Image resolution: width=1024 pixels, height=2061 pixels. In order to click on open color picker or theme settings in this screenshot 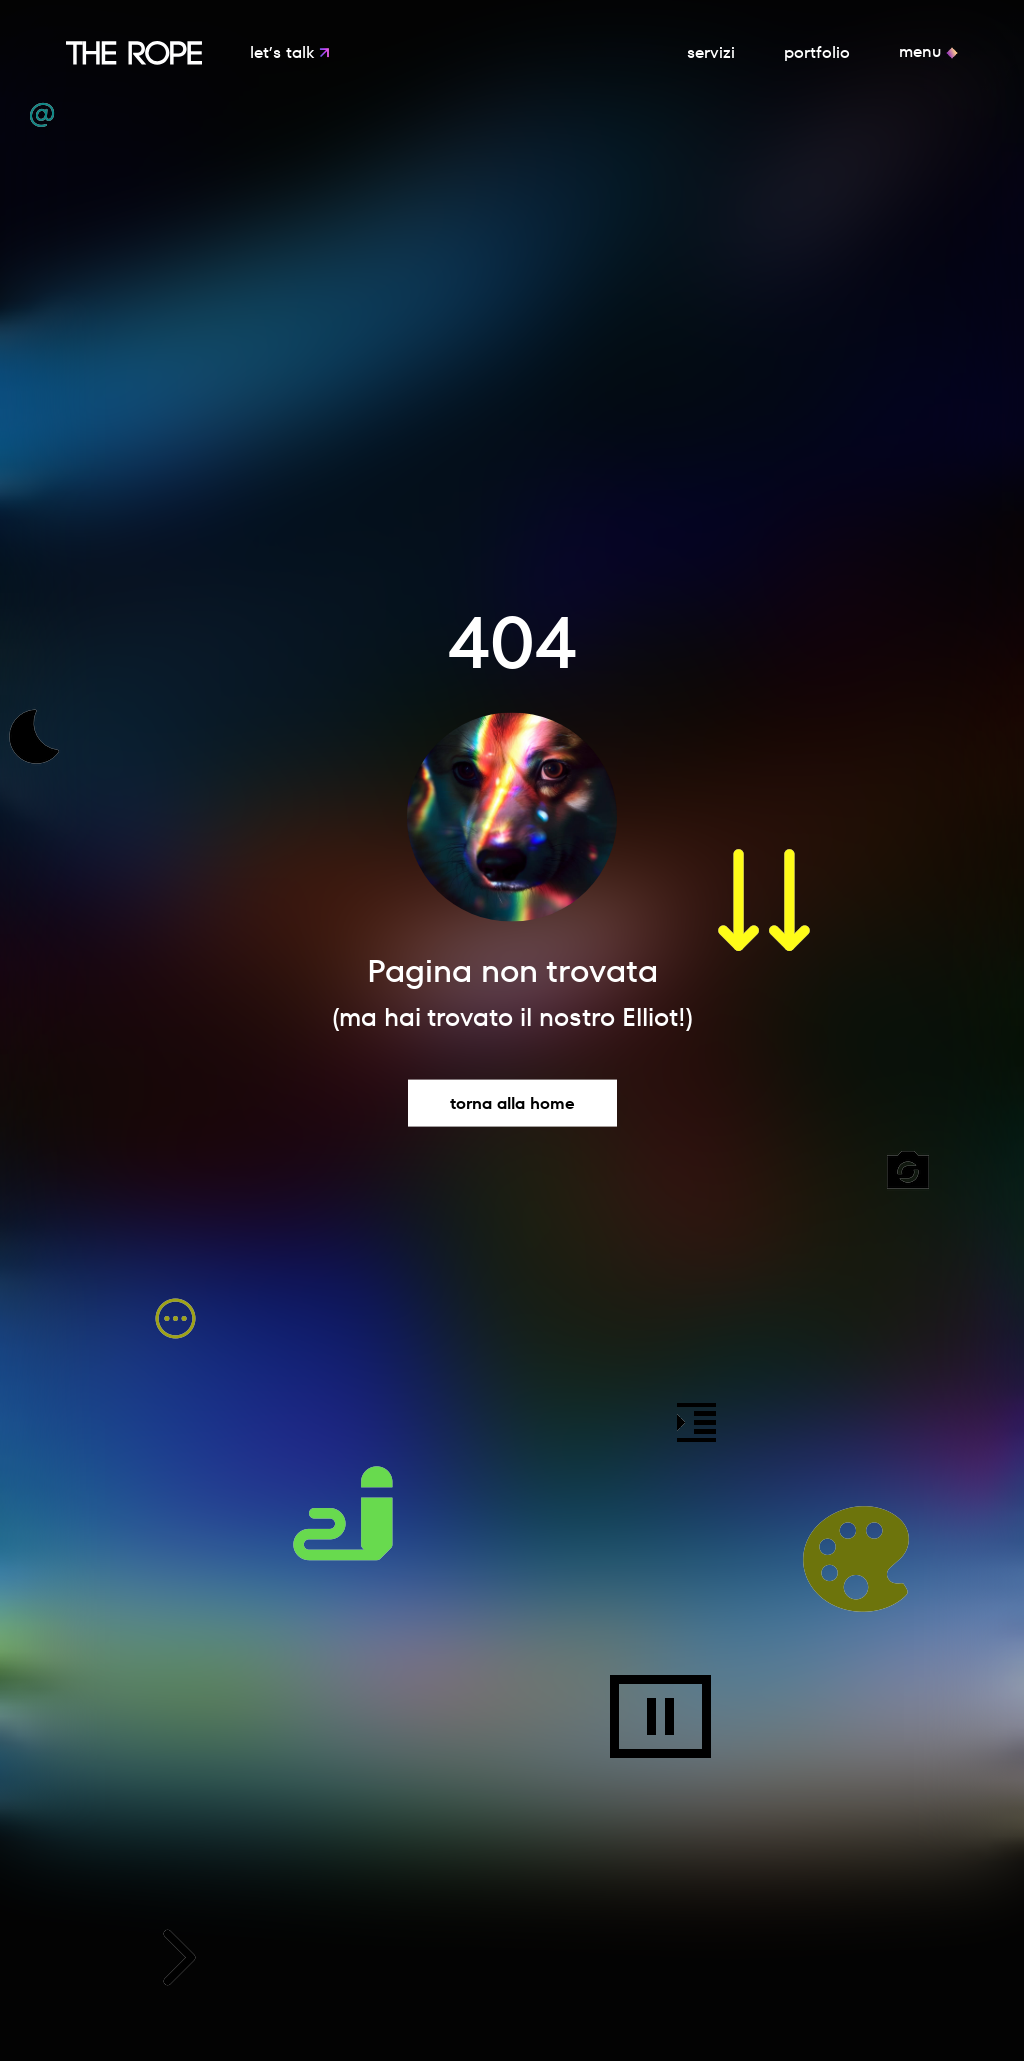, I will do `click(856, 1559)`.